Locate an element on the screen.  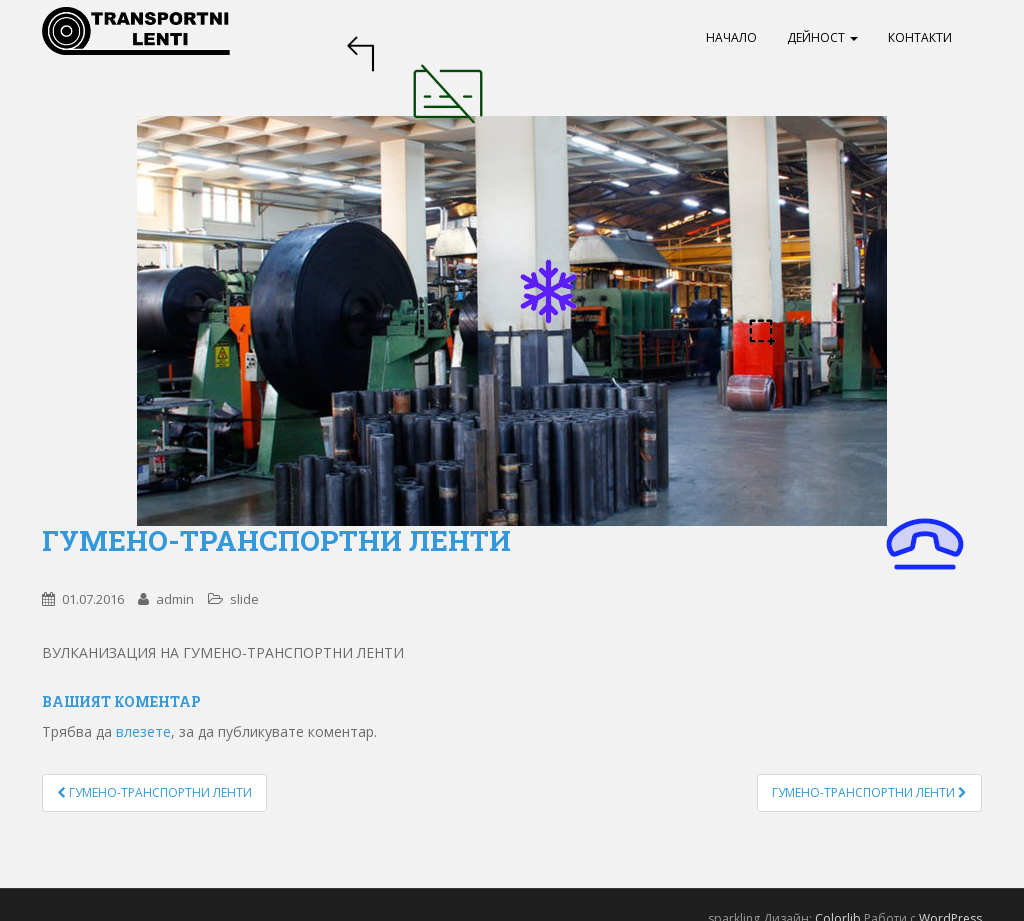
end or hang up a call is located at coordinates (925, 544).